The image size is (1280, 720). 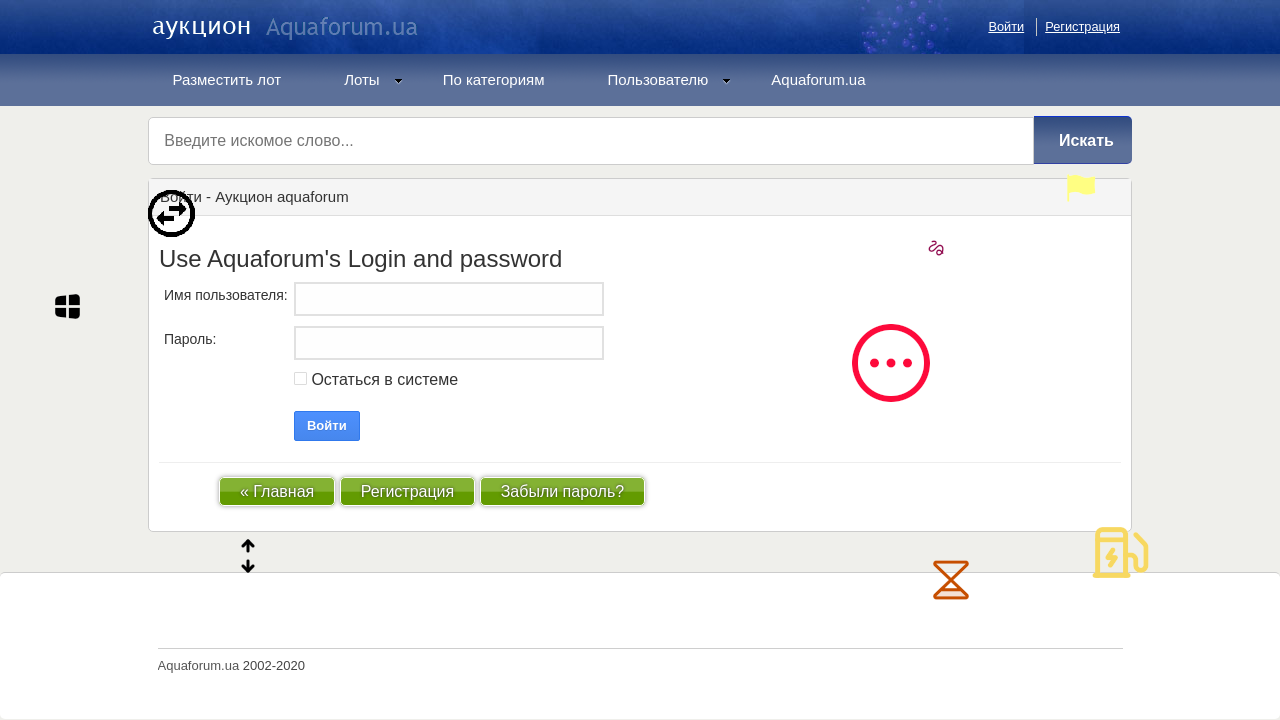 I want to click on drag to reorder items vertically, so click(x=248, y=556).